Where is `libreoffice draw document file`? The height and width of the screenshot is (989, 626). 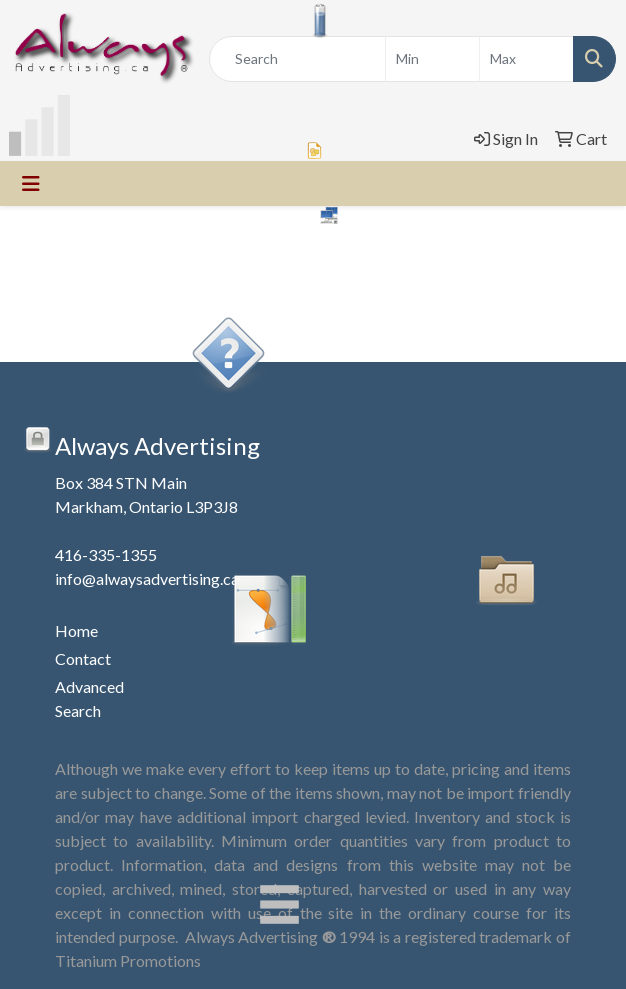
libreoffice draw document file is located at coordinates (314, 150).